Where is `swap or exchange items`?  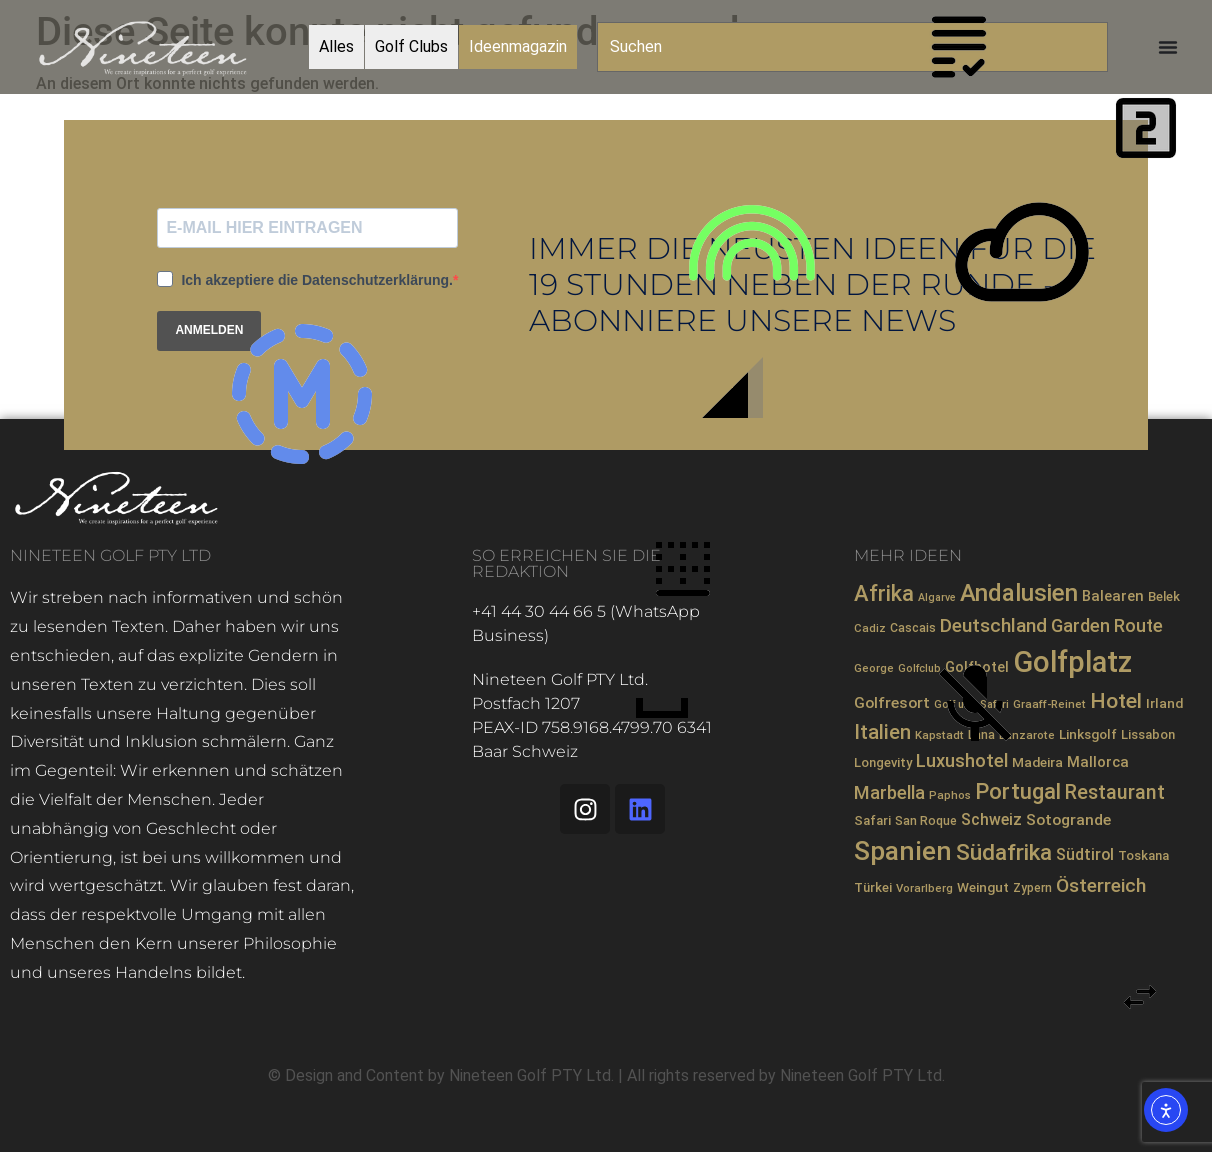 swap or exchange items is located at coordinates (1140, 997).